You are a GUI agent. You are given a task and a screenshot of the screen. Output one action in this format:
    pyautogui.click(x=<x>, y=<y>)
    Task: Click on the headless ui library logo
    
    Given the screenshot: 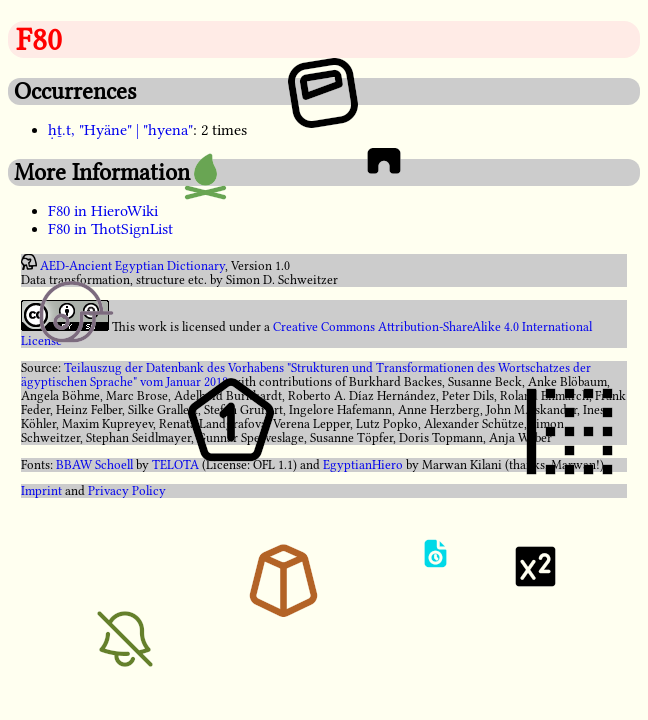 What is the action you would take?
    pyautogui.click(x=323, y=93)
    